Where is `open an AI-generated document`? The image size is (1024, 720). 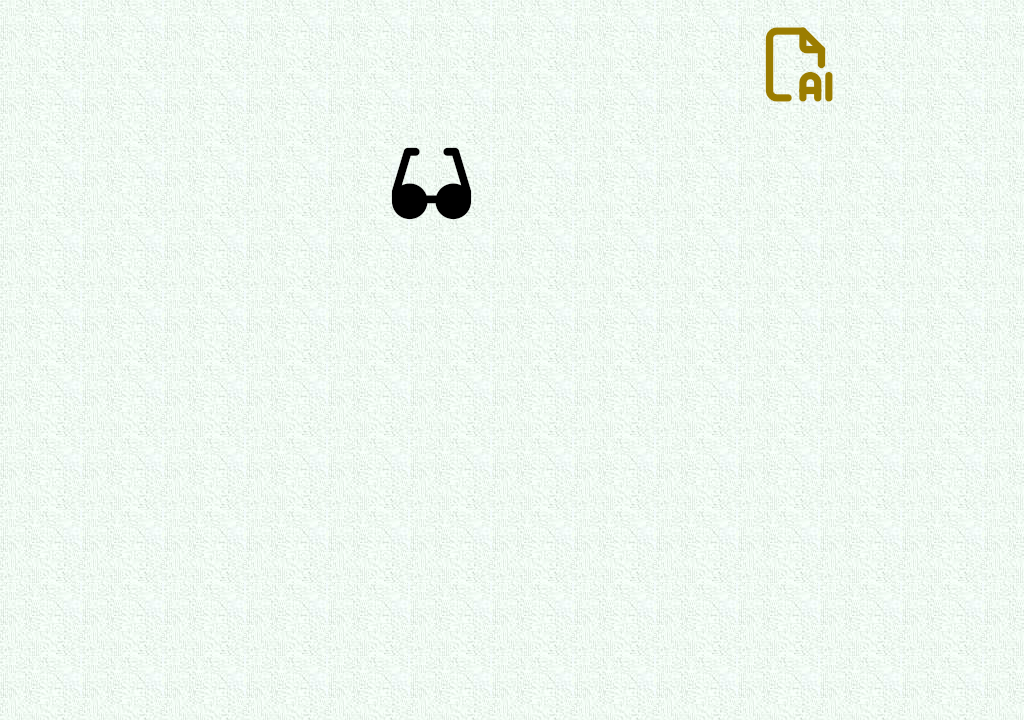
open an AI-generated document is located at coordinates (795, 64).